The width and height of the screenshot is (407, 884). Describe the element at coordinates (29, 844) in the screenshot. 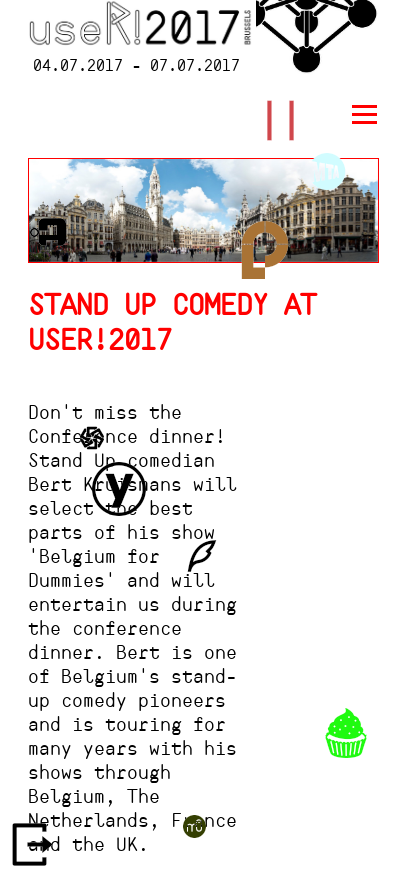

I see `log out of your account` at that location.